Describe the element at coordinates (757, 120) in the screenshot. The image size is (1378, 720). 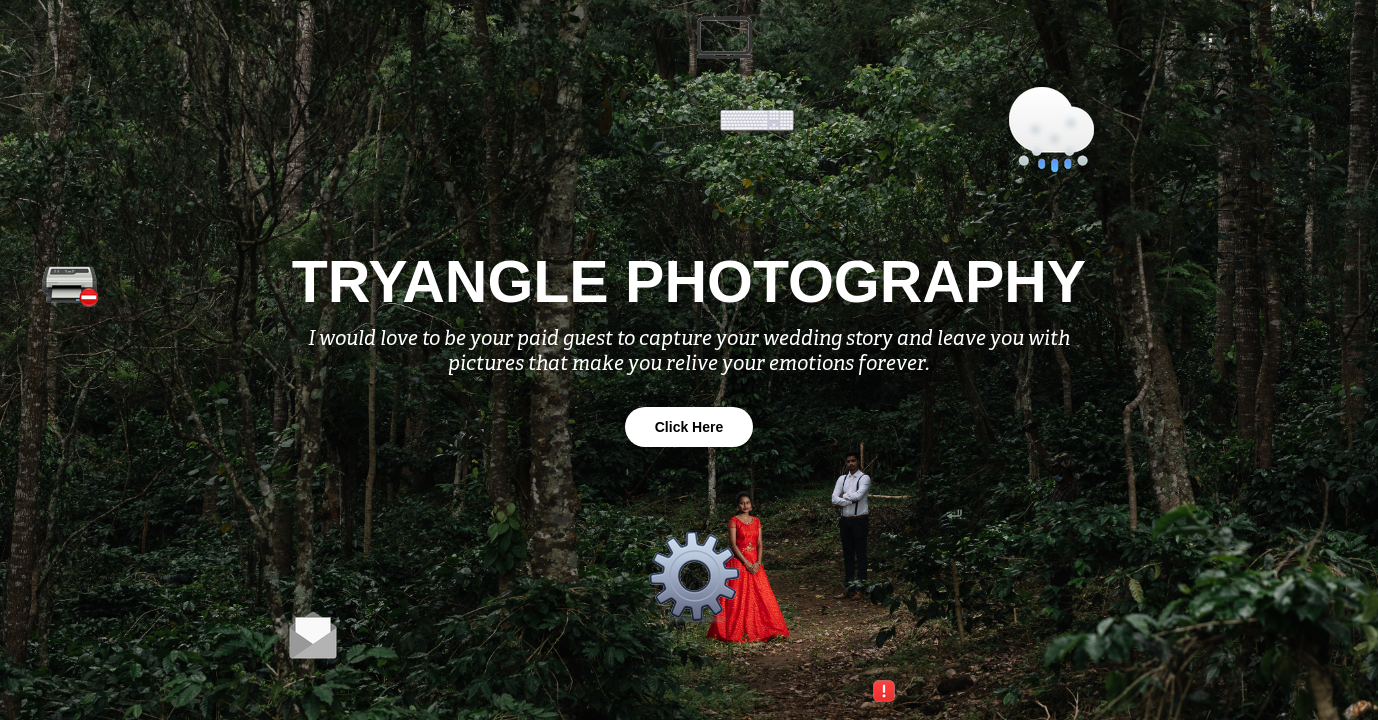
I see `connect a bluetooth keyboard` at that location.